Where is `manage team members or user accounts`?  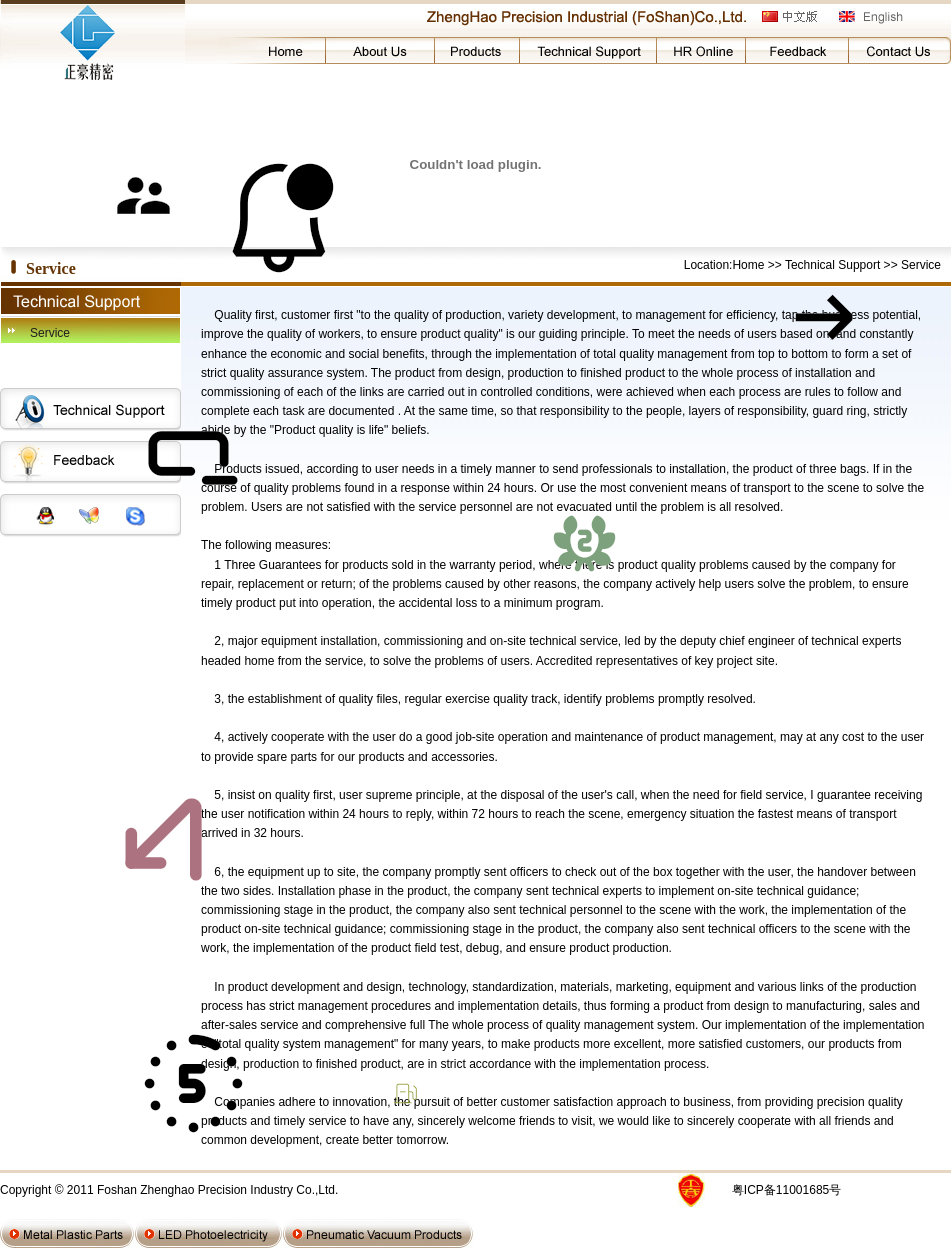 manage team members or user accounts is located at coordinates (143, 195).